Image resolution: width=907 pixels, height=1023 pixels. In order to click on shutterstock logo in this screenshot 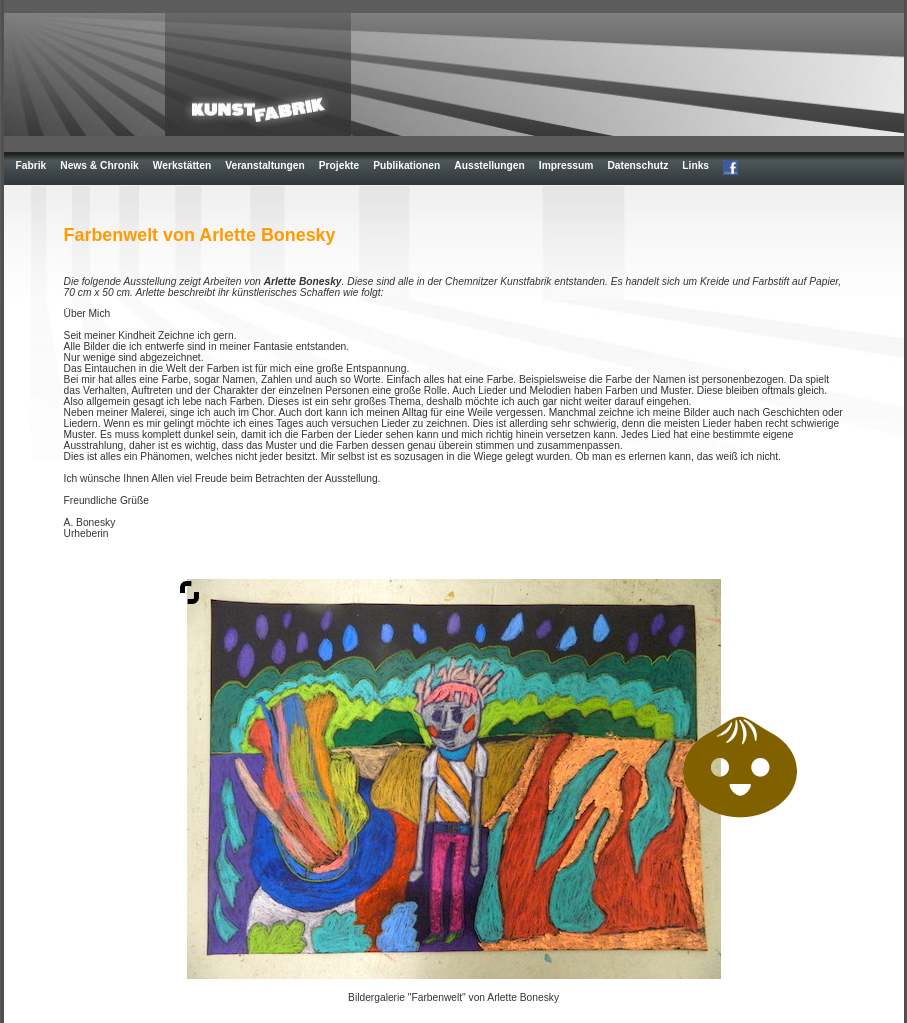, I will do `click(189, 592)`.